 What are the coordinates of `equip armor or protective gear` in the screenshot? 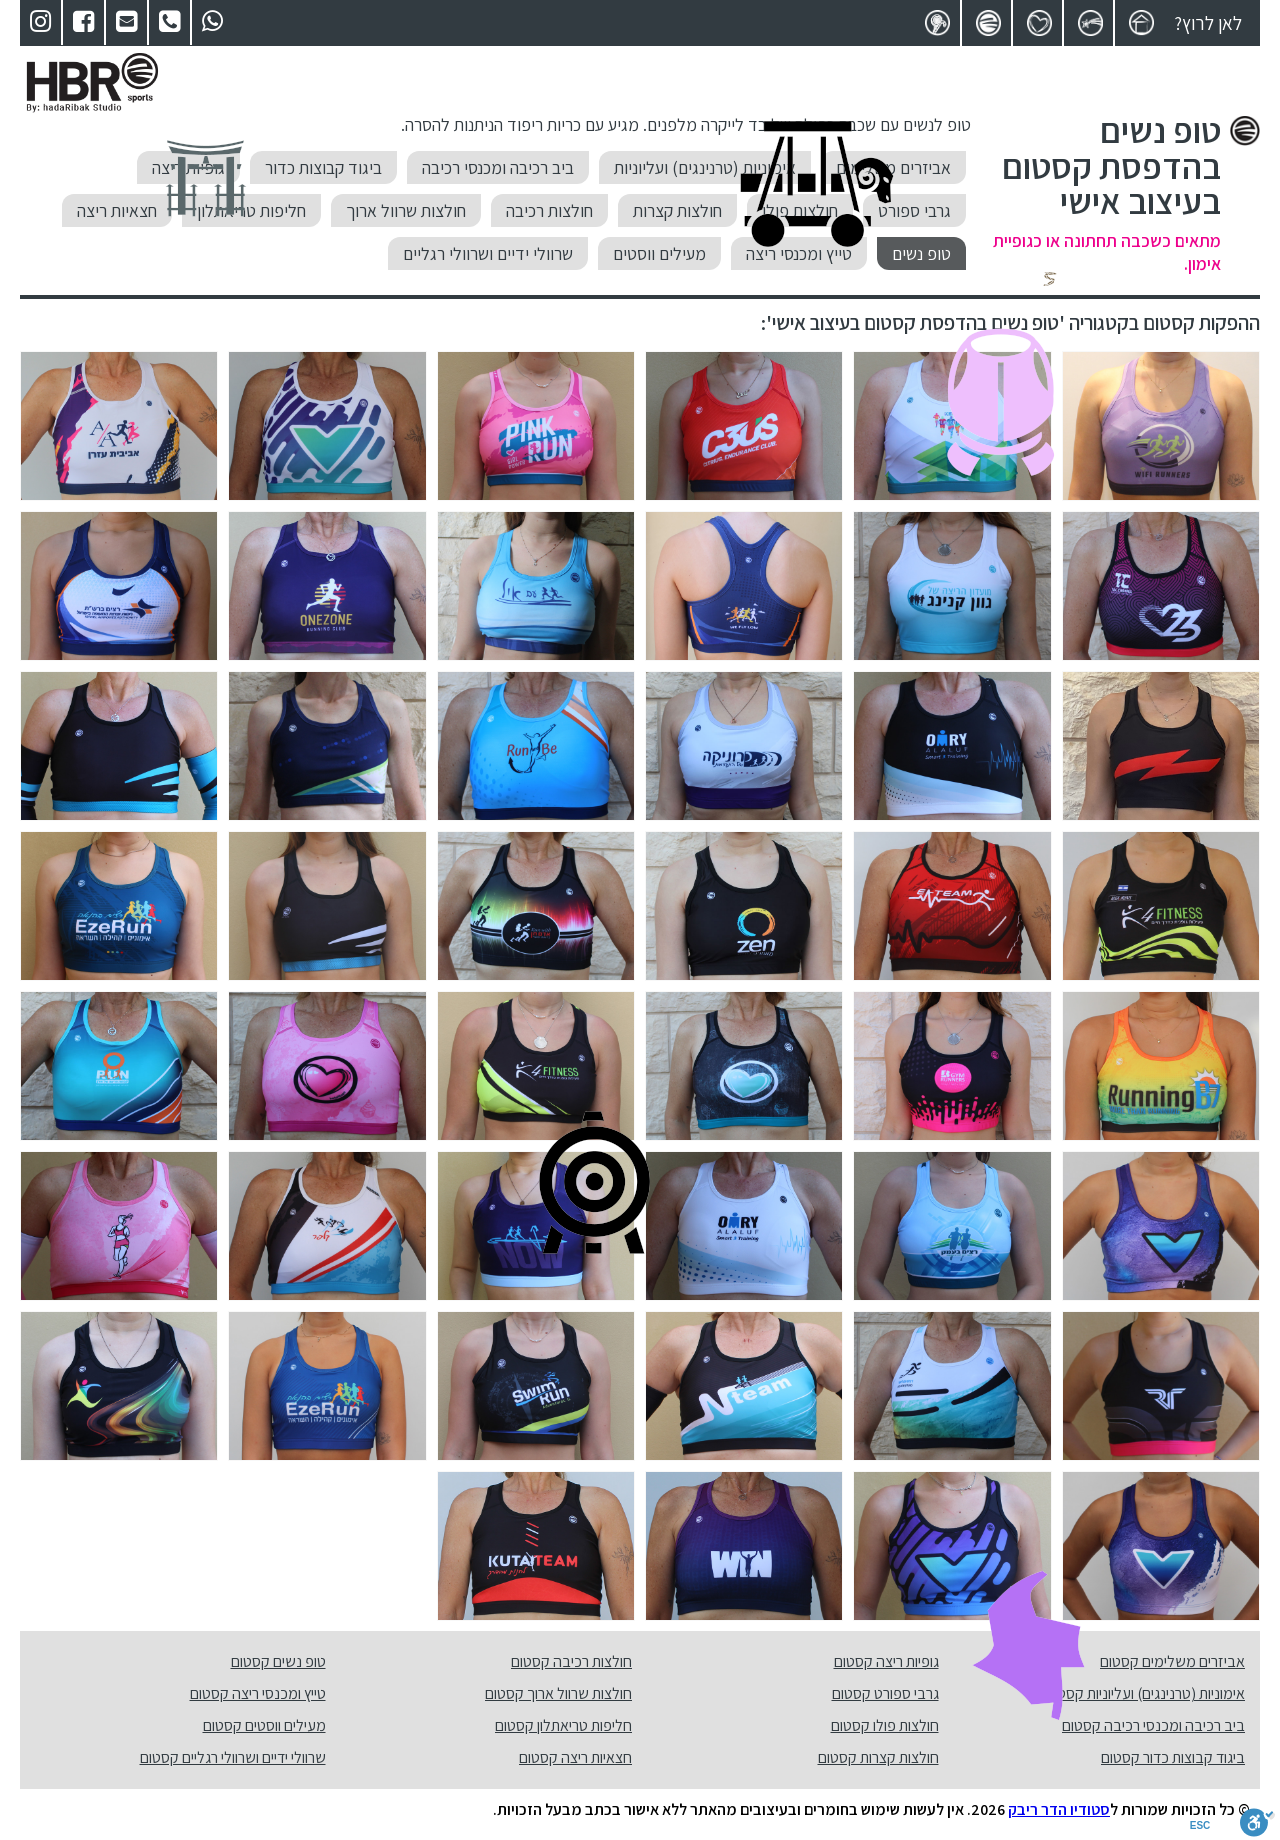 It's located at (999, 401).